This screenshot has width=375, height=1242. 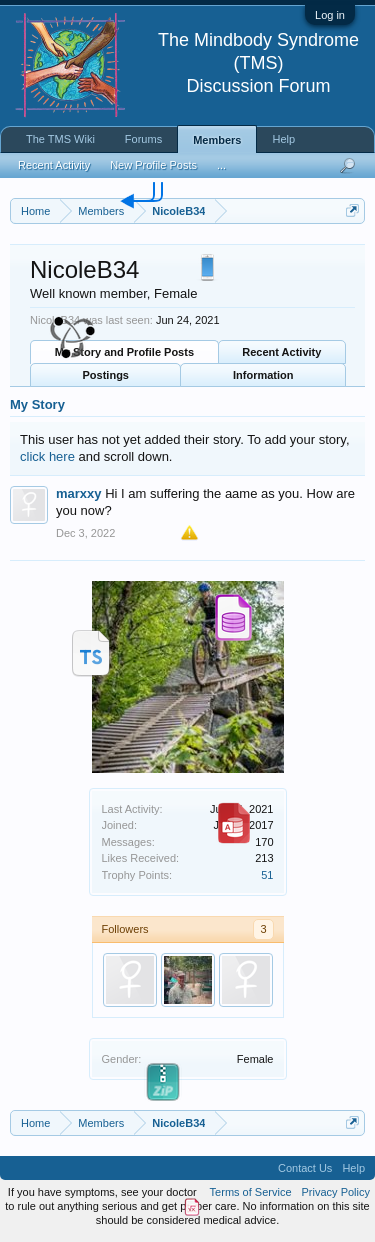 I want to click on connect or sync an iPhone device, so click(x=207, y=267).